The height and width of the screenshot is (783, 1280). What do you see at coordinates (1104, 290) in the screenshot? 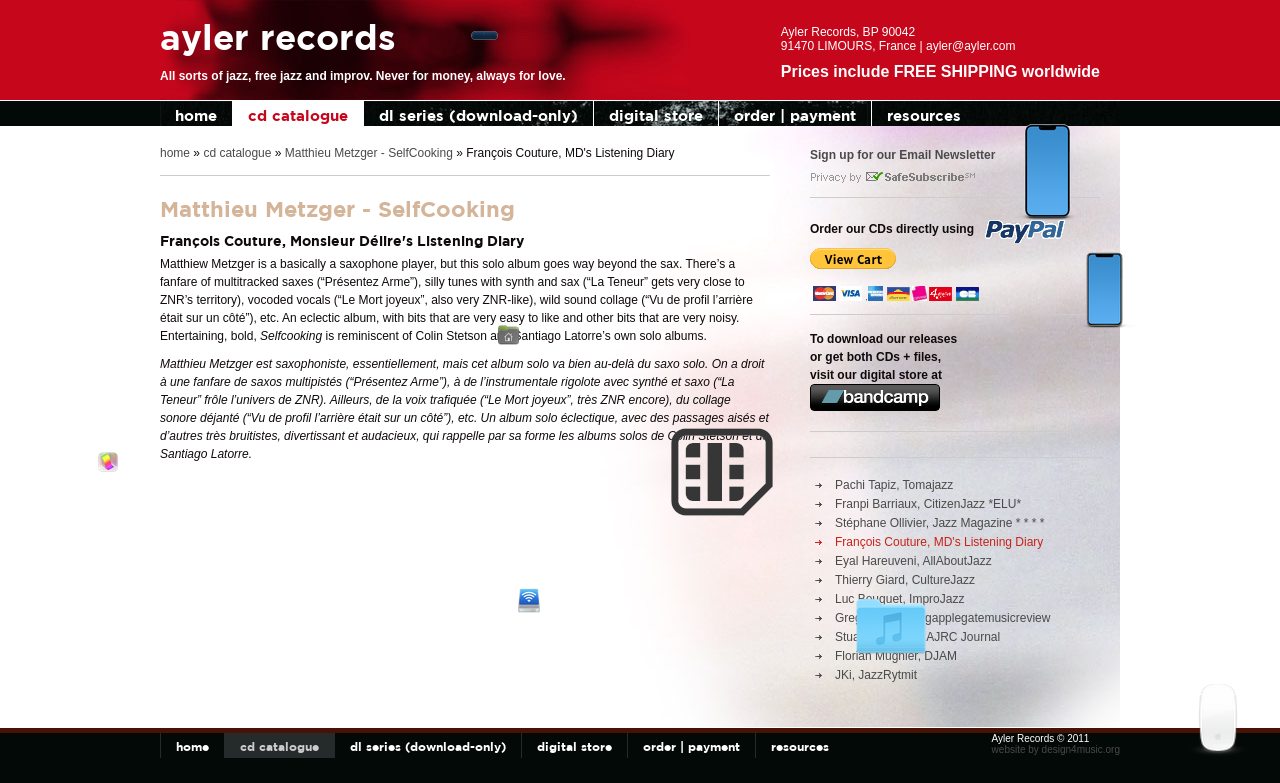
I see `connect to or manage your iPhone` at bounding box center [1104, 290].